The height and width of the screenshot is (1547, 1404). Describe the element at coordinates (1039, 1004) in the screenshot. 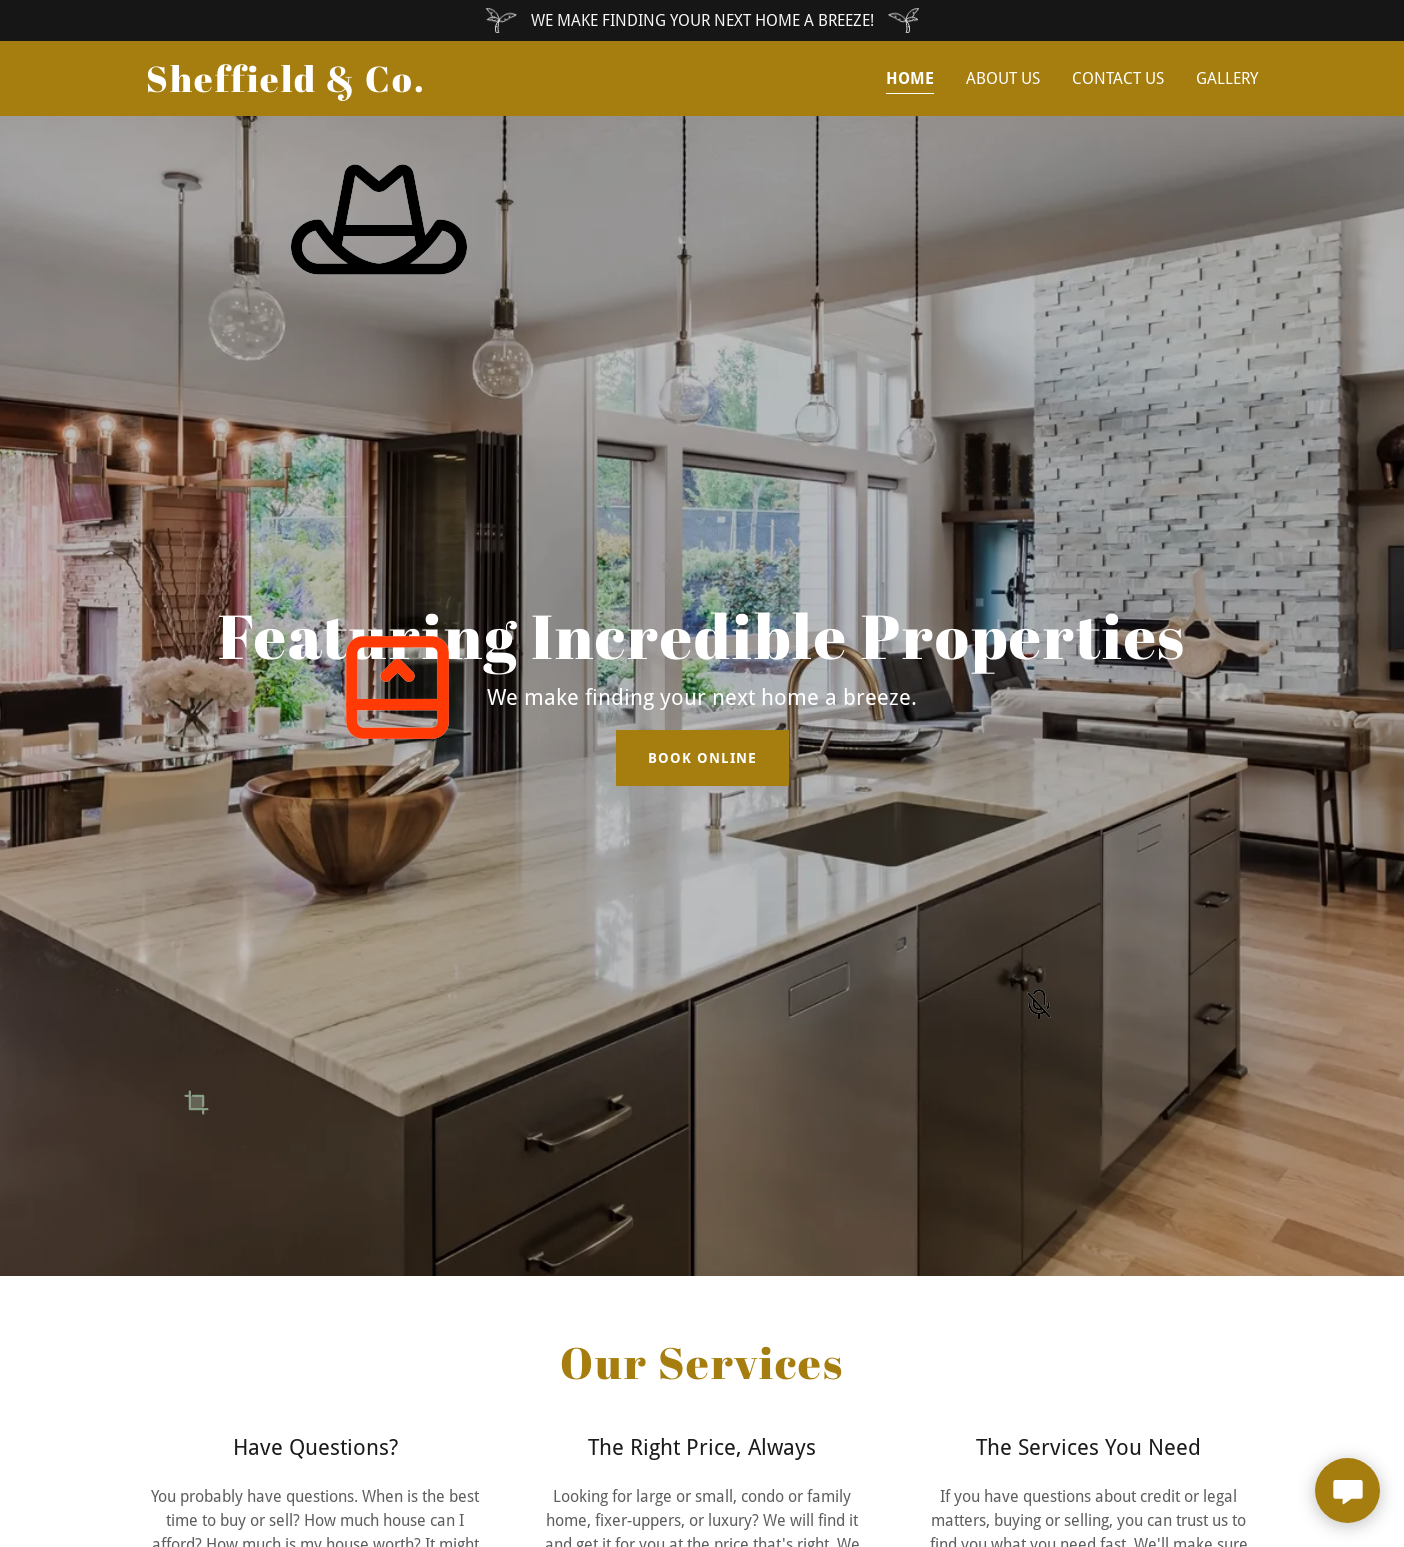

I see `mute your microphone` at that location.